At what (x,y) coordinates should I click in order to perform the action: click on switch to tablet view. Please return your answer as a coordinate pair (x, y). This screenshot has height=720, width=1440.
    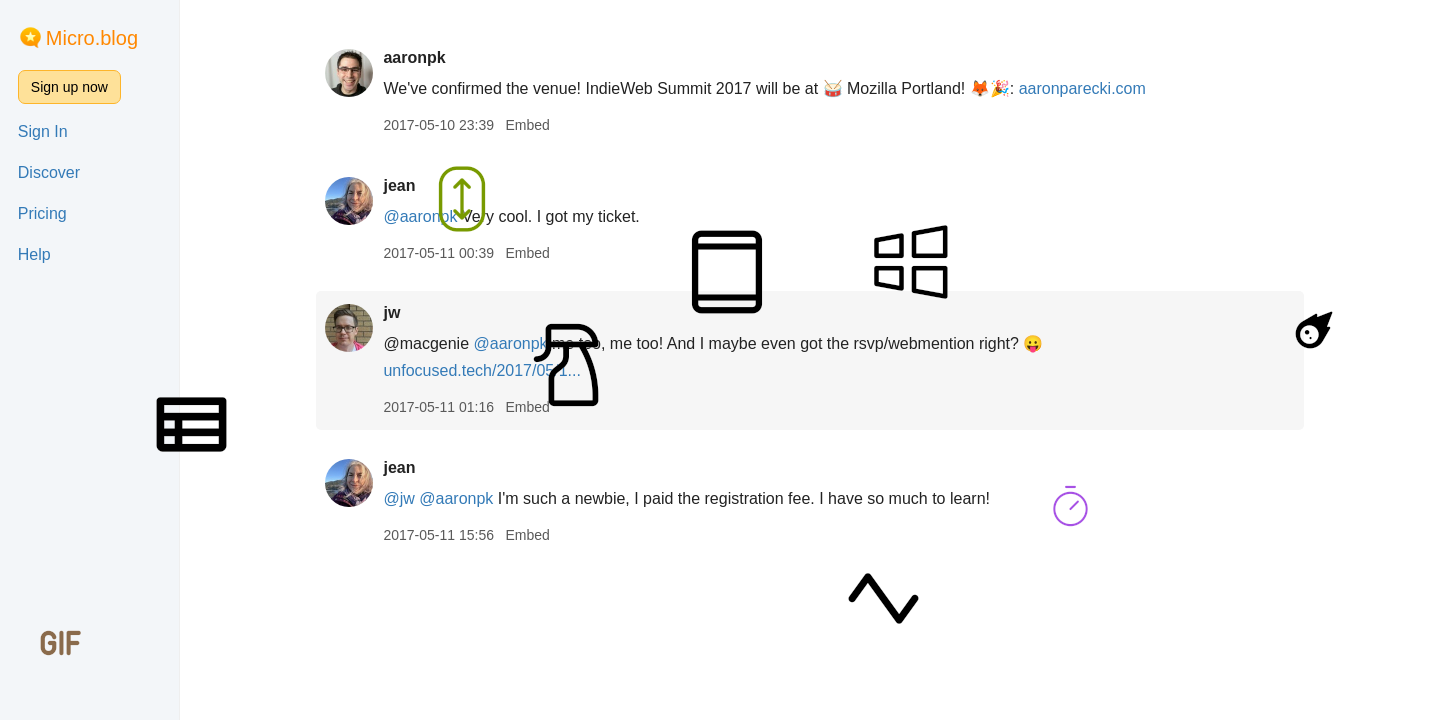
    Looking at the image, I should click on (727, 272).